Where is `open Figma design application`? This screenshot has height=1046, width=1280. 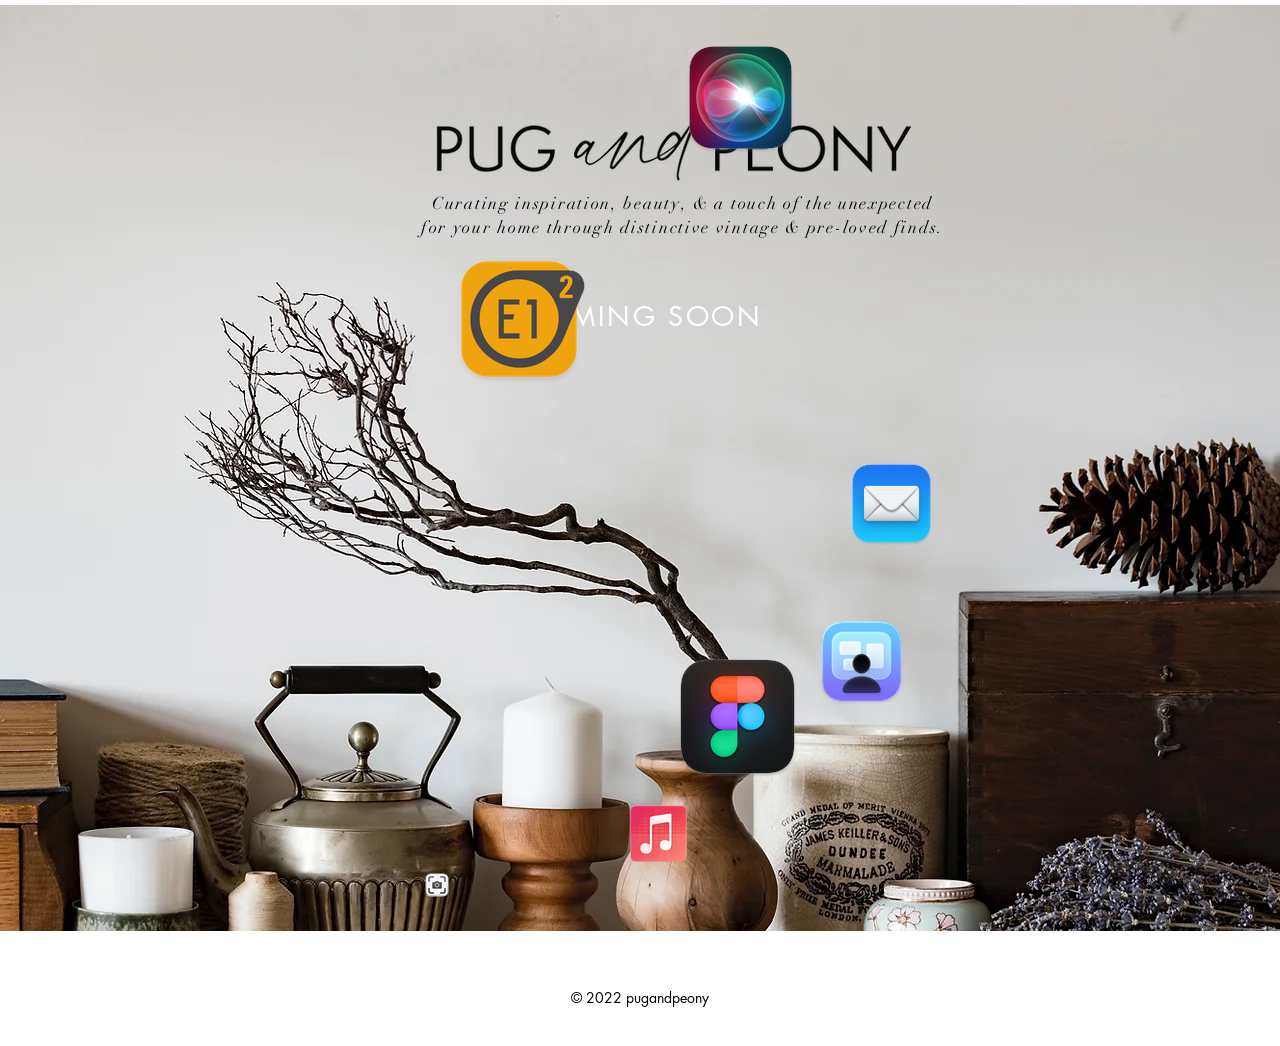 open Figma design application is located at coordinates (737, 716).